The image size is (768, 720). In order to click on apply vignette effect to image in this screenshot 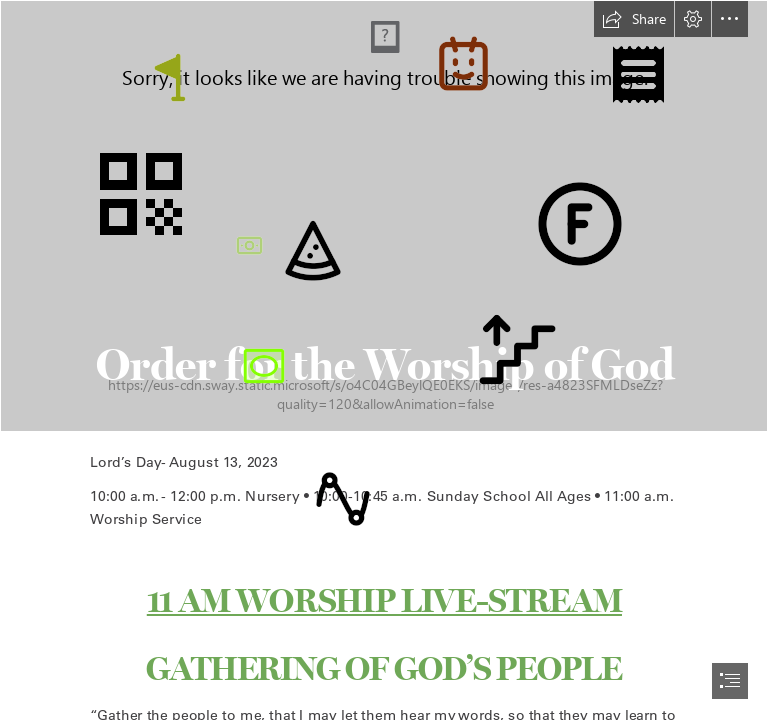, I will do `click(264, 366)`.